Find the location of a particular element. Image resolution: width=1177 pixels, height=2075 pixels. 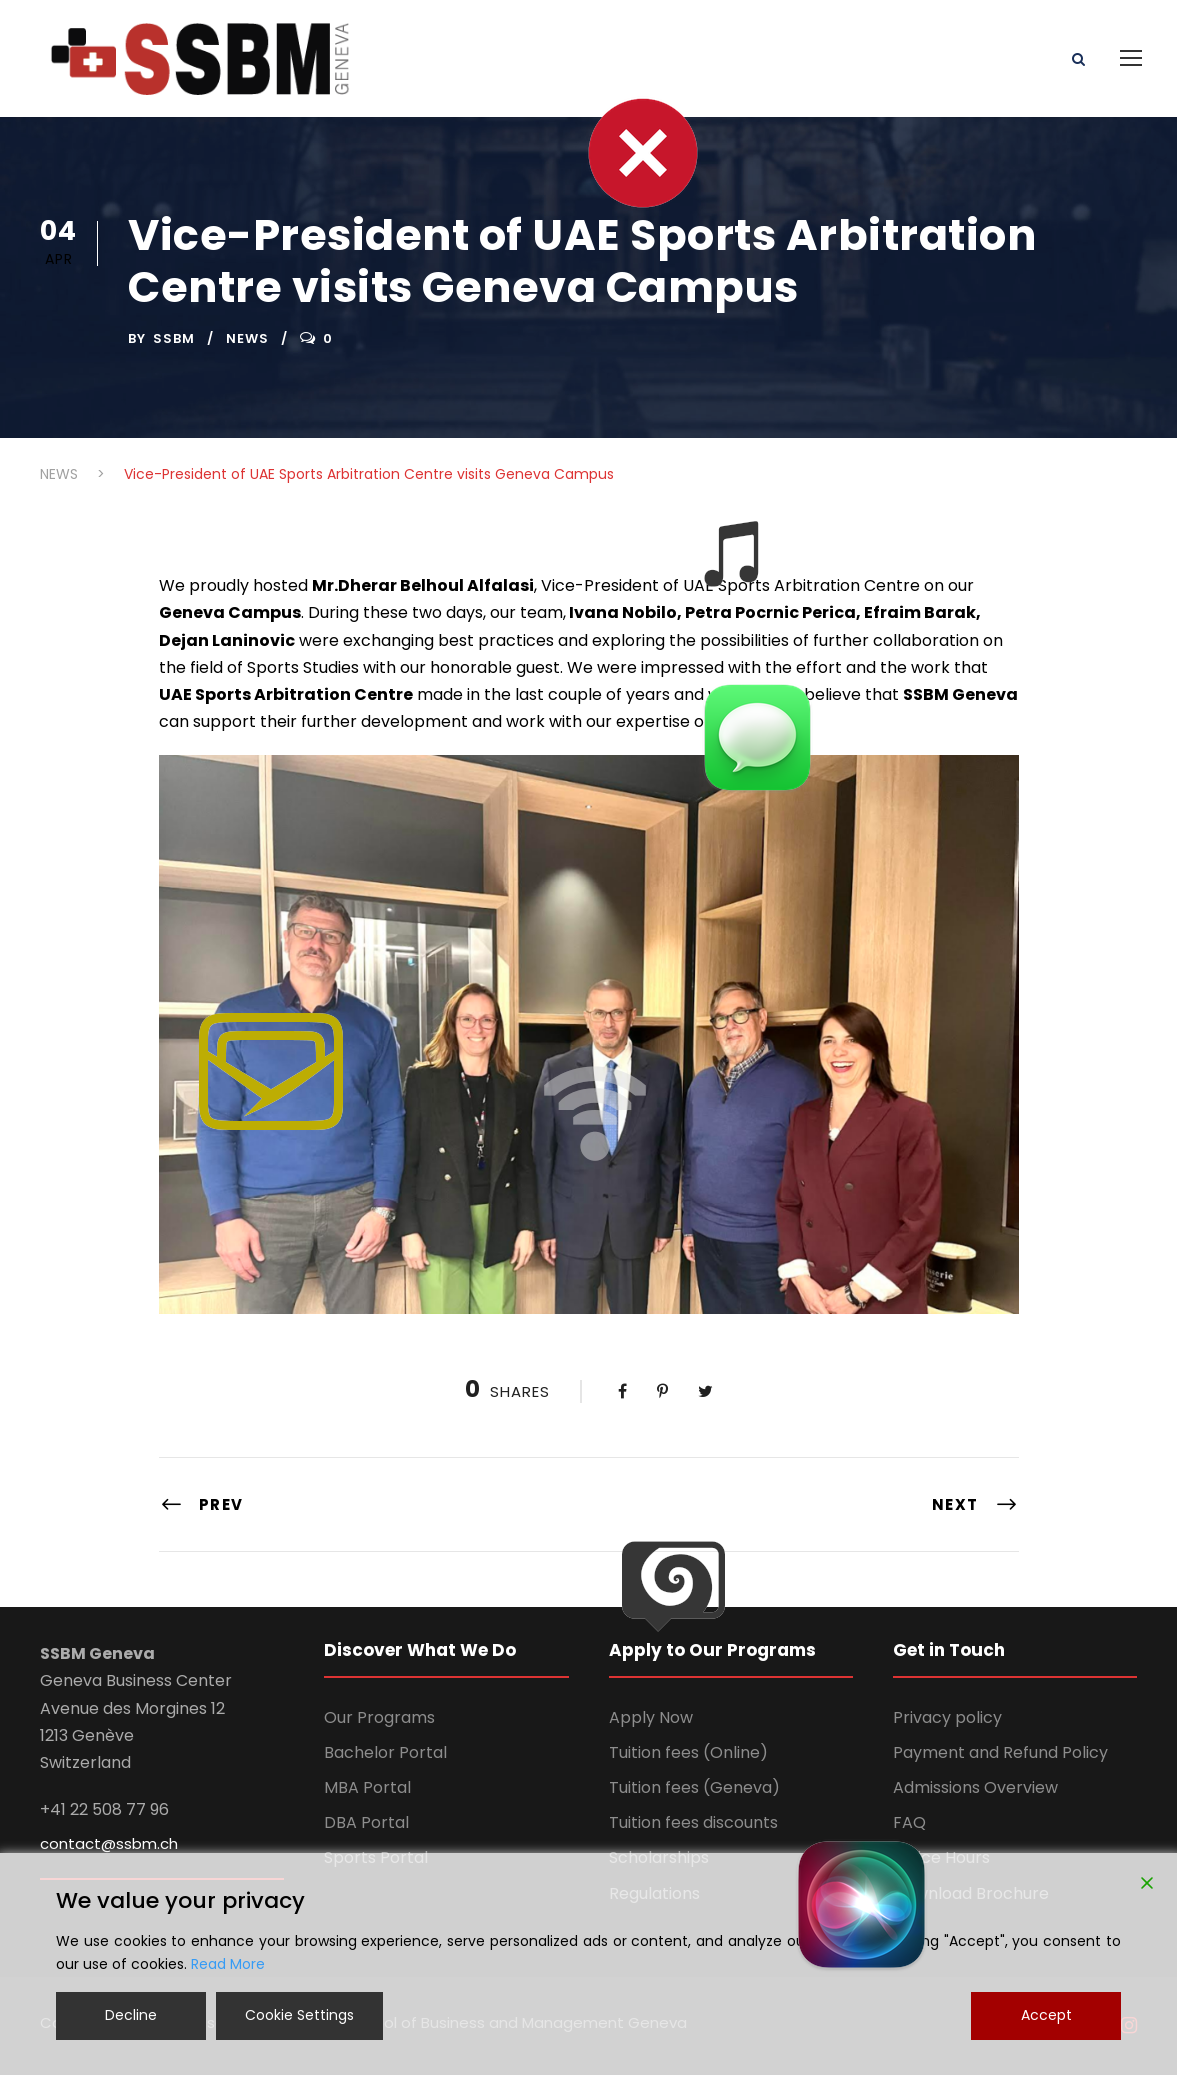

open fractal messaging app is located at coordinates (673, 1586).